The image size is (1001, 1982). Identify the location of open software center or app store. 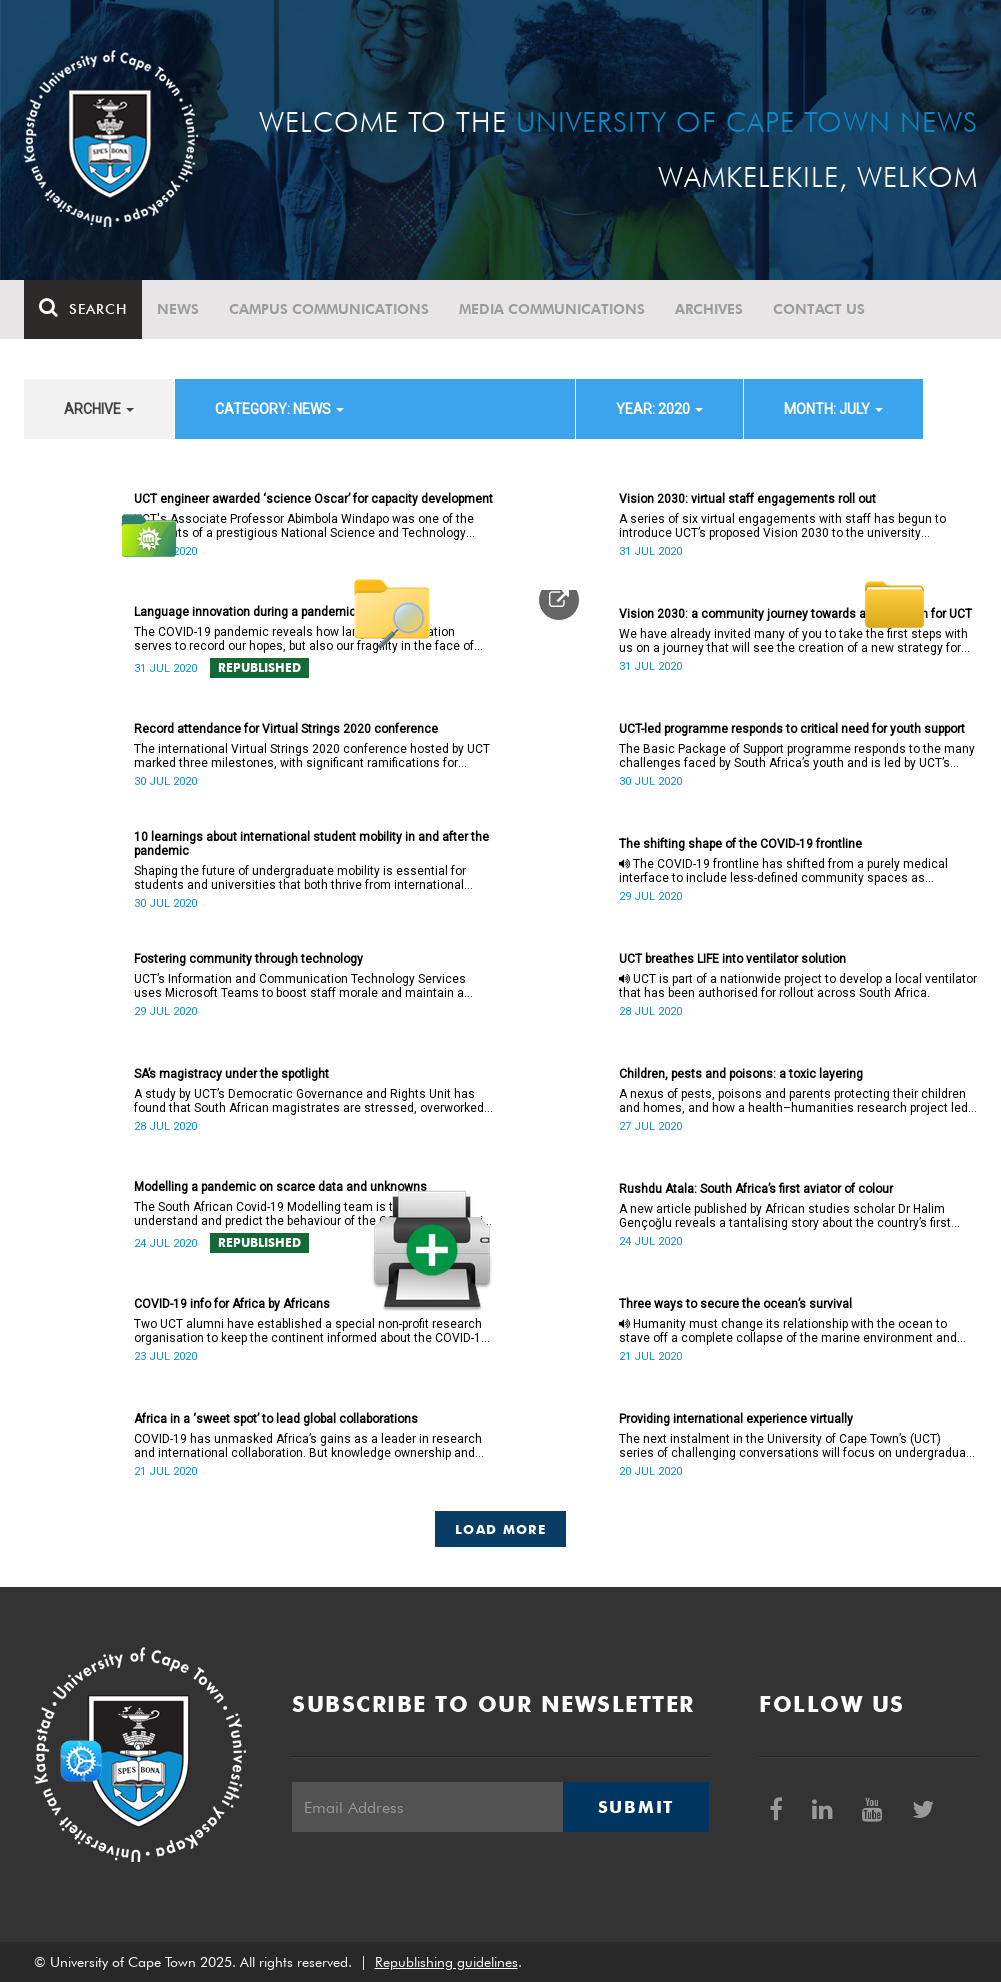
(81, 1761).